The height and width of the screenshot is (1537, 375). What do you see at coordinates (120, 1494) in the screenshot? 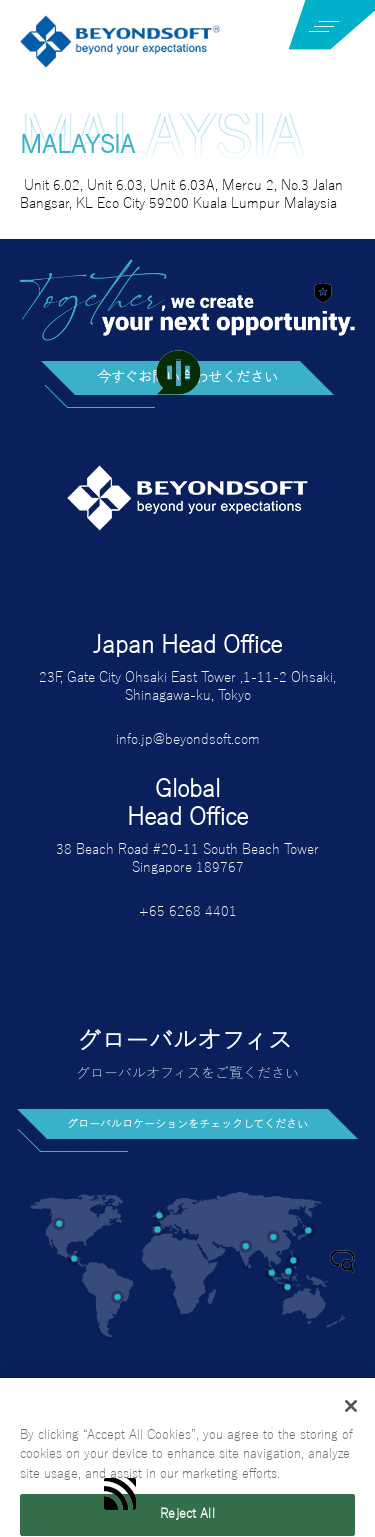
I see `MQTT protocol or messaging service integration` at bounding box center [120, 1494].